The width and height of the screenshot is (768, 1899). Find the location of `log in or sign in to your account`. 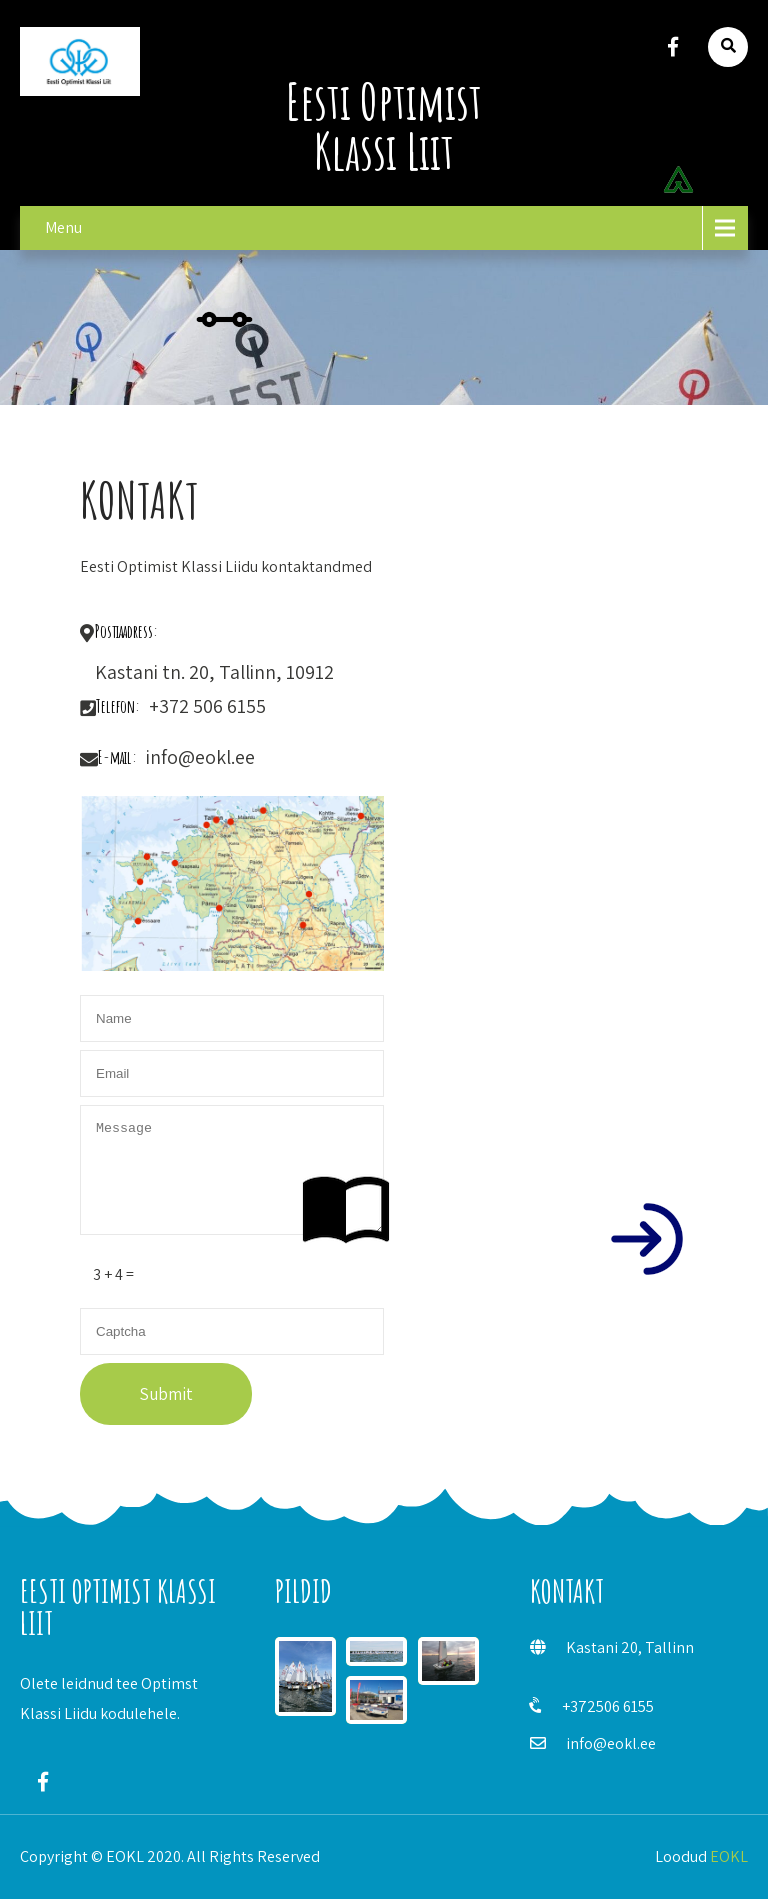

log in or sign in to your account is located at coordinates (647, 1239).